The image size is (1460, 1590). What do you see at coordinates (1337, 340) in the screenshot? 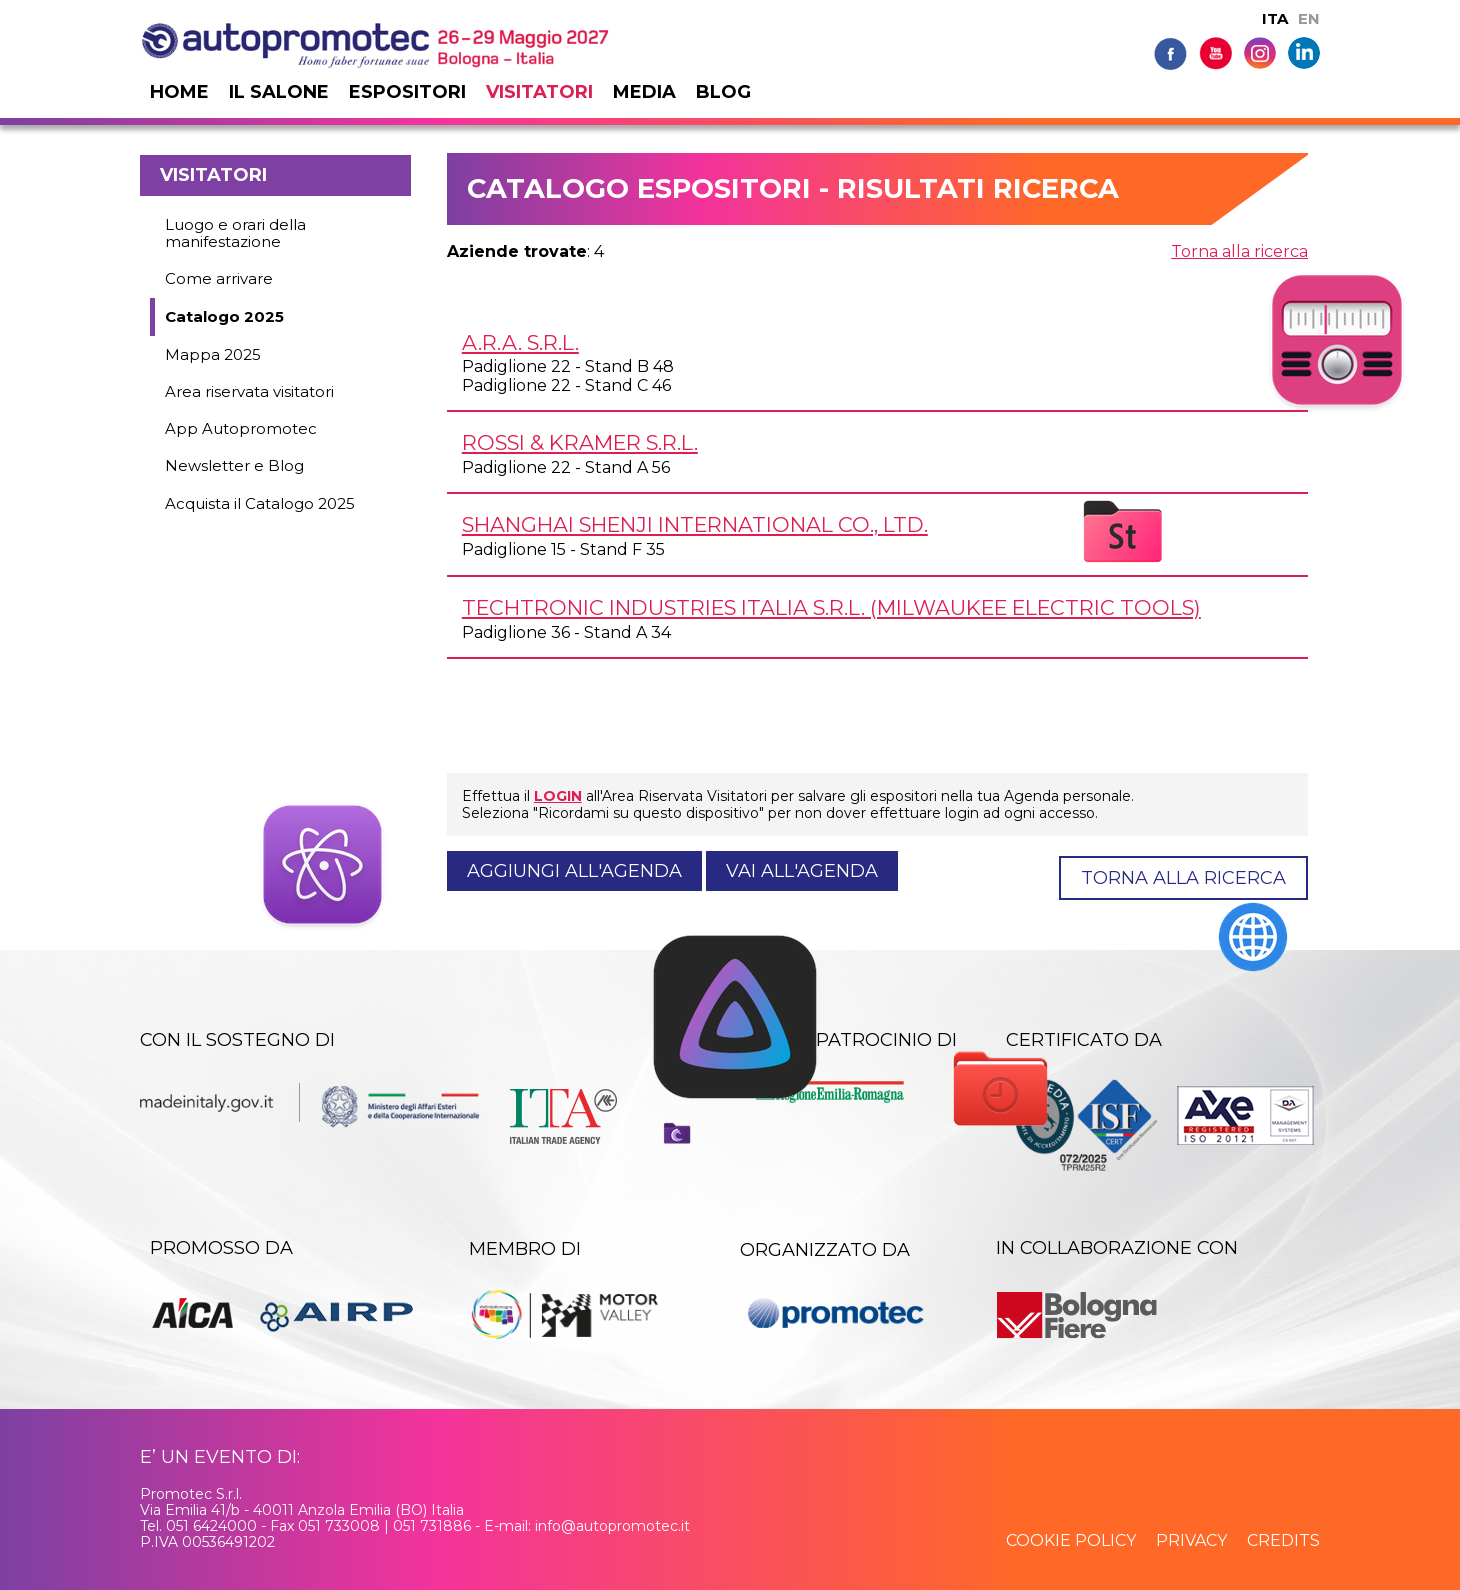
I see `open tuner radio streaming app` at bounding box center [1337, 340].